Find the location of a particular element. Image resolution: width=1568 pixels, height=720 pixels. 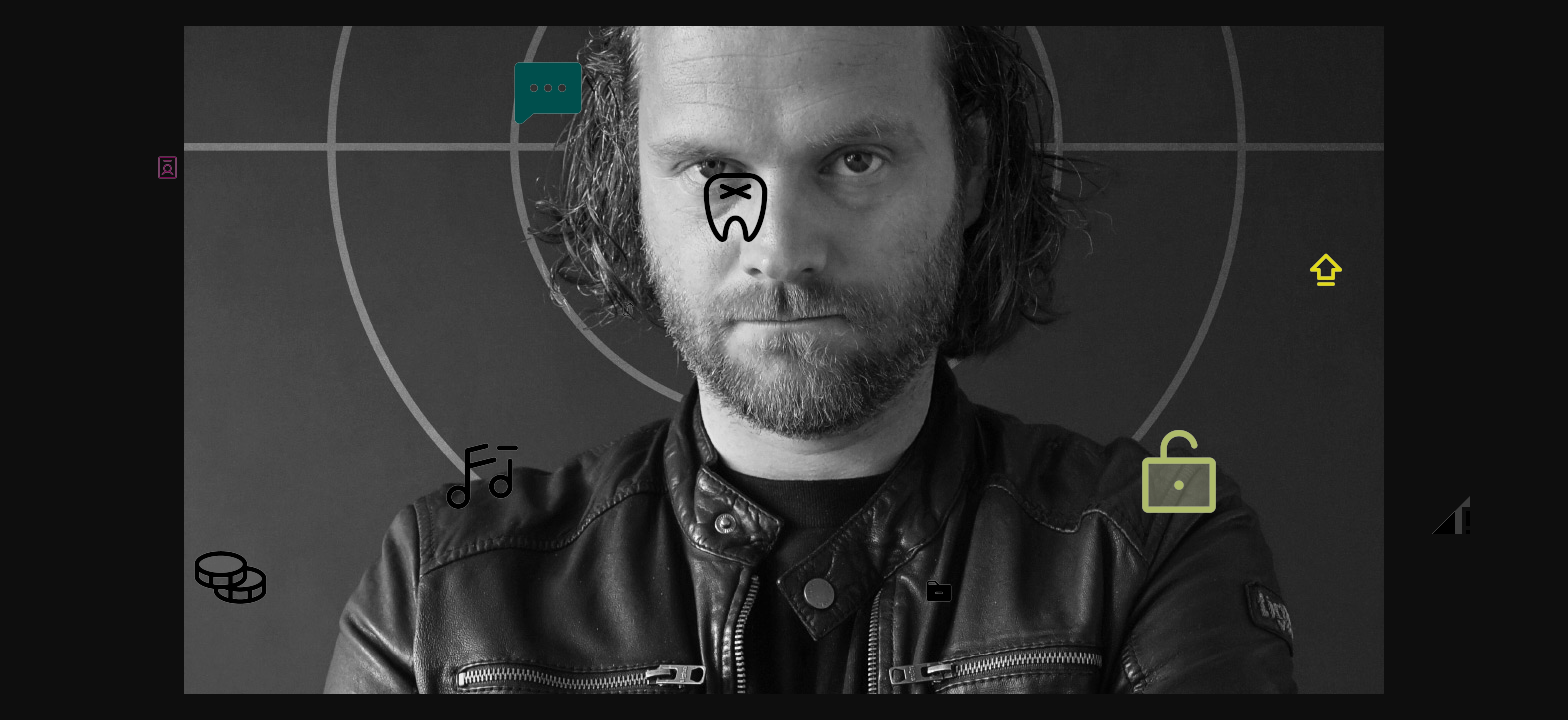

view user profile or identification details is located at coordinates (167, 167).